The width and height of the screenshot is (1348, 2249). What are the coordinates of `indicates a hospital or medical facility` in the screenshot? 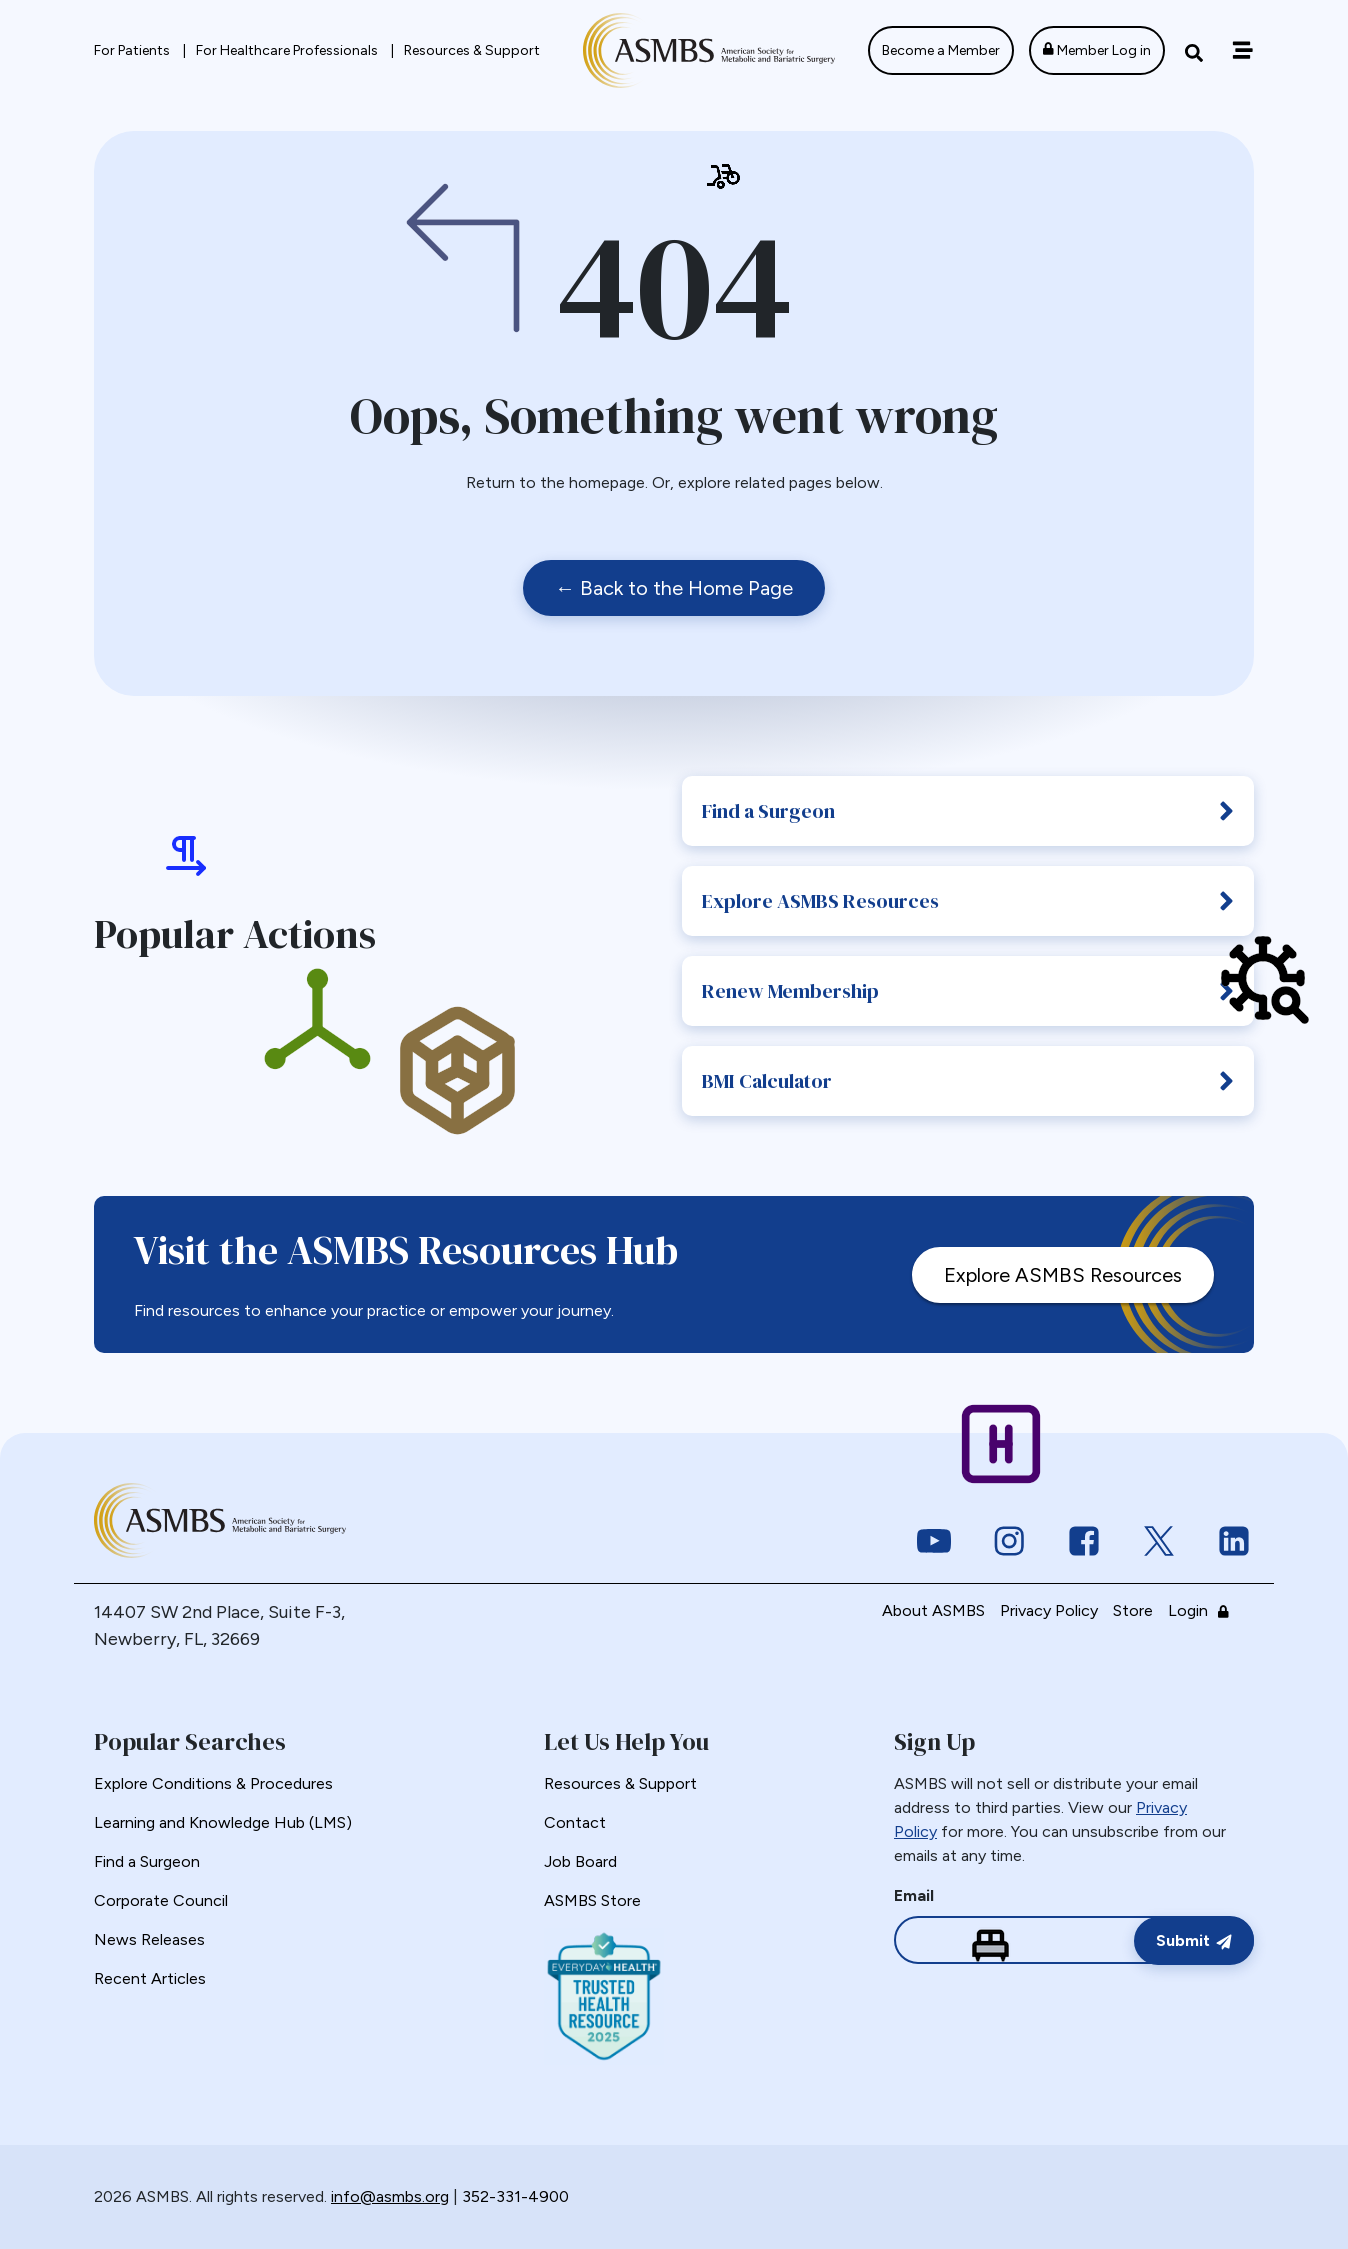 It's located at (1001, 1444).